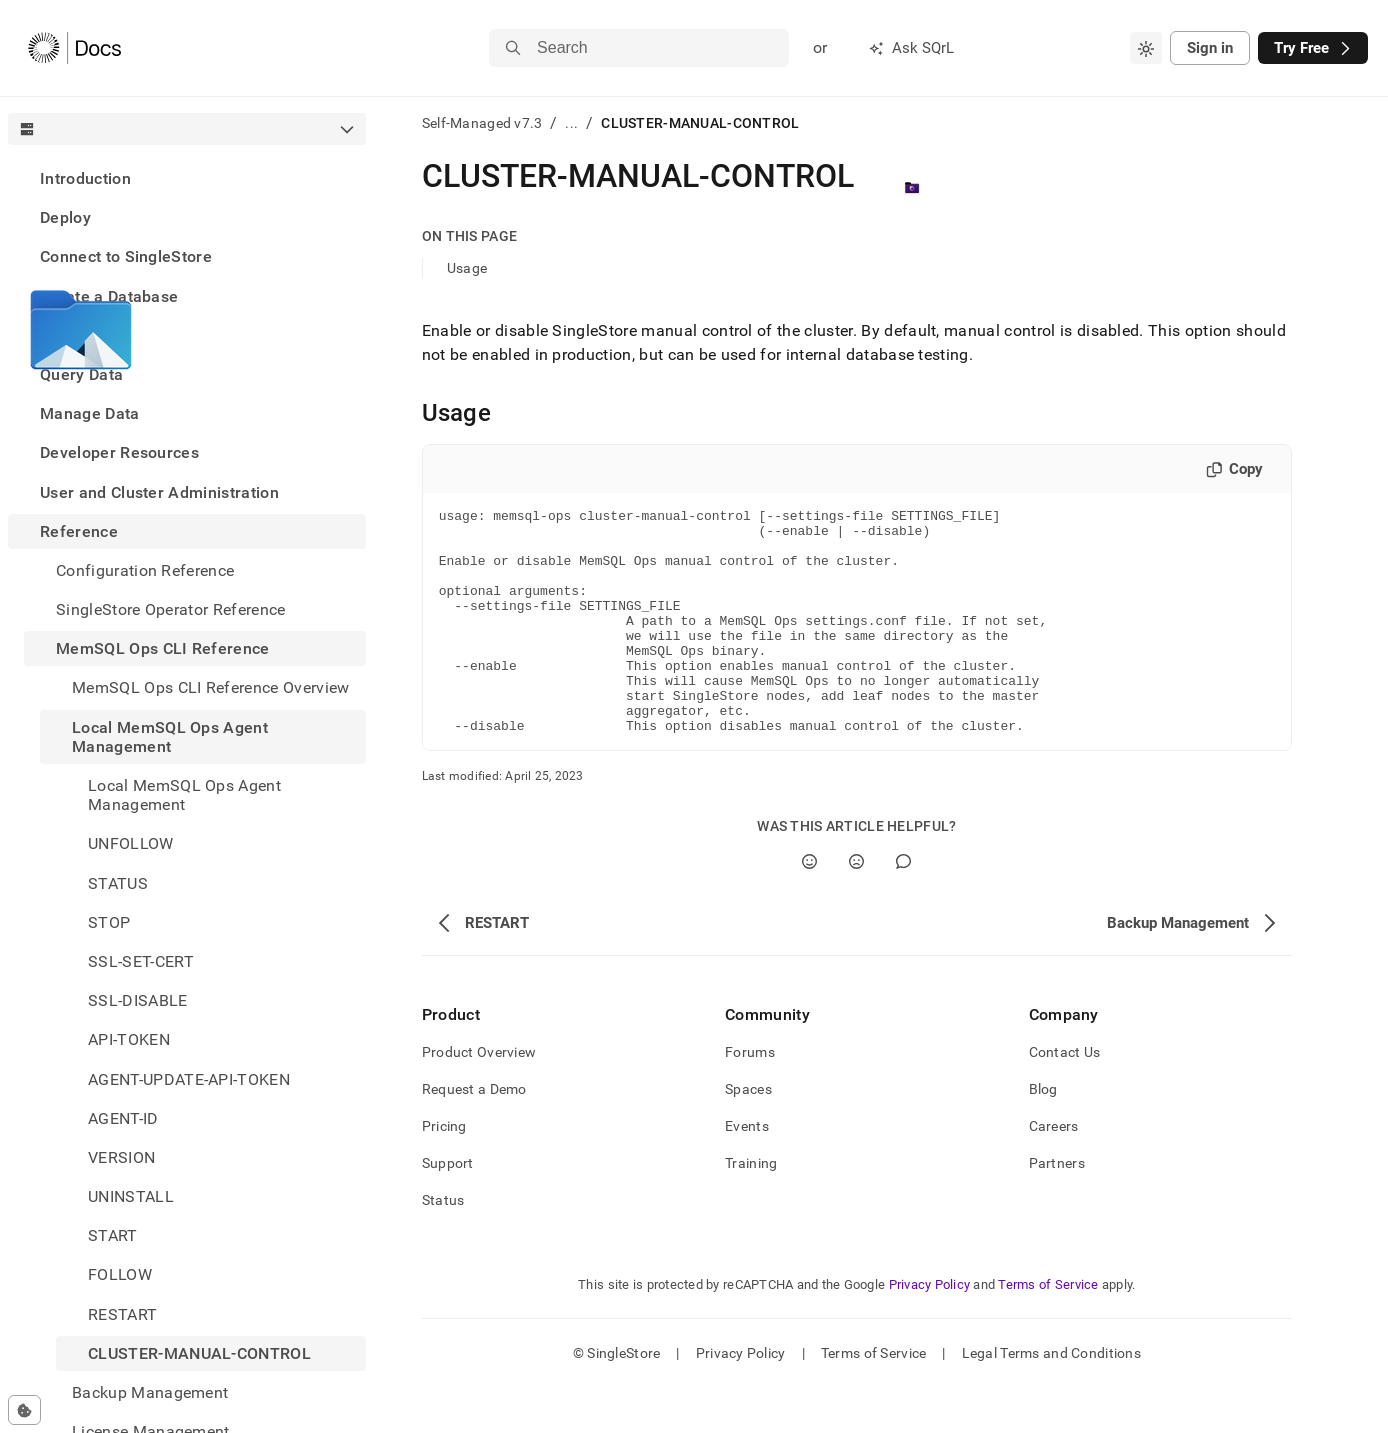  I want to click on open folder containing landscape or mountain photos, so click(80, 332).